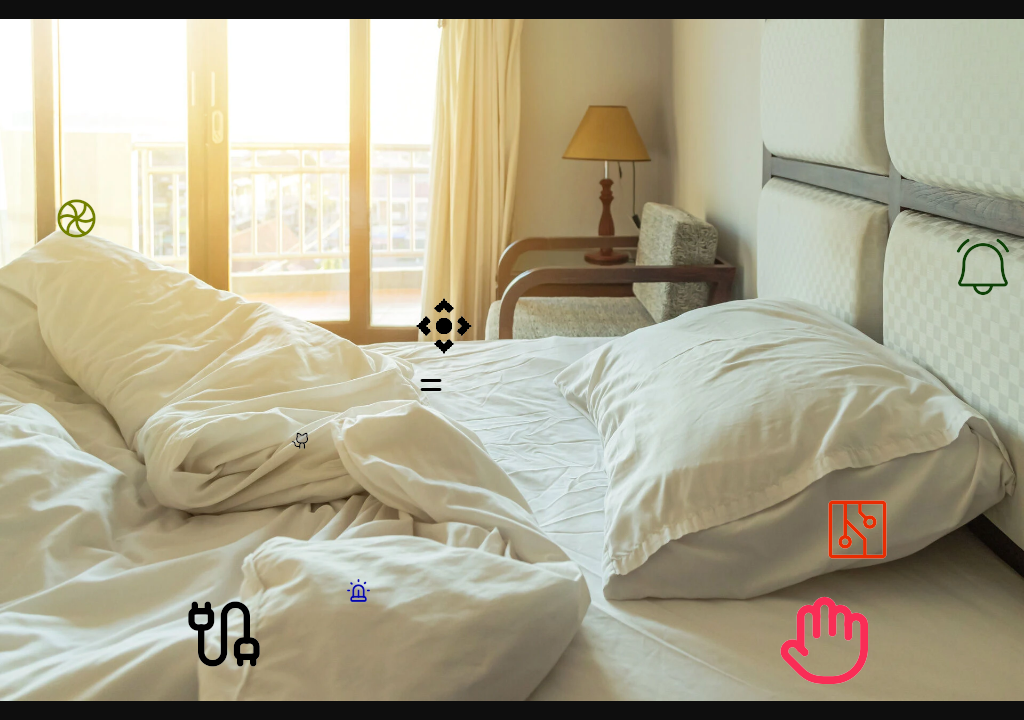 The width and height of the screenshot is (1024, 720). What do you see at coordinates (301, 440) in the screenshot?
I see `link to github repository` at bounding box center [301, 440].